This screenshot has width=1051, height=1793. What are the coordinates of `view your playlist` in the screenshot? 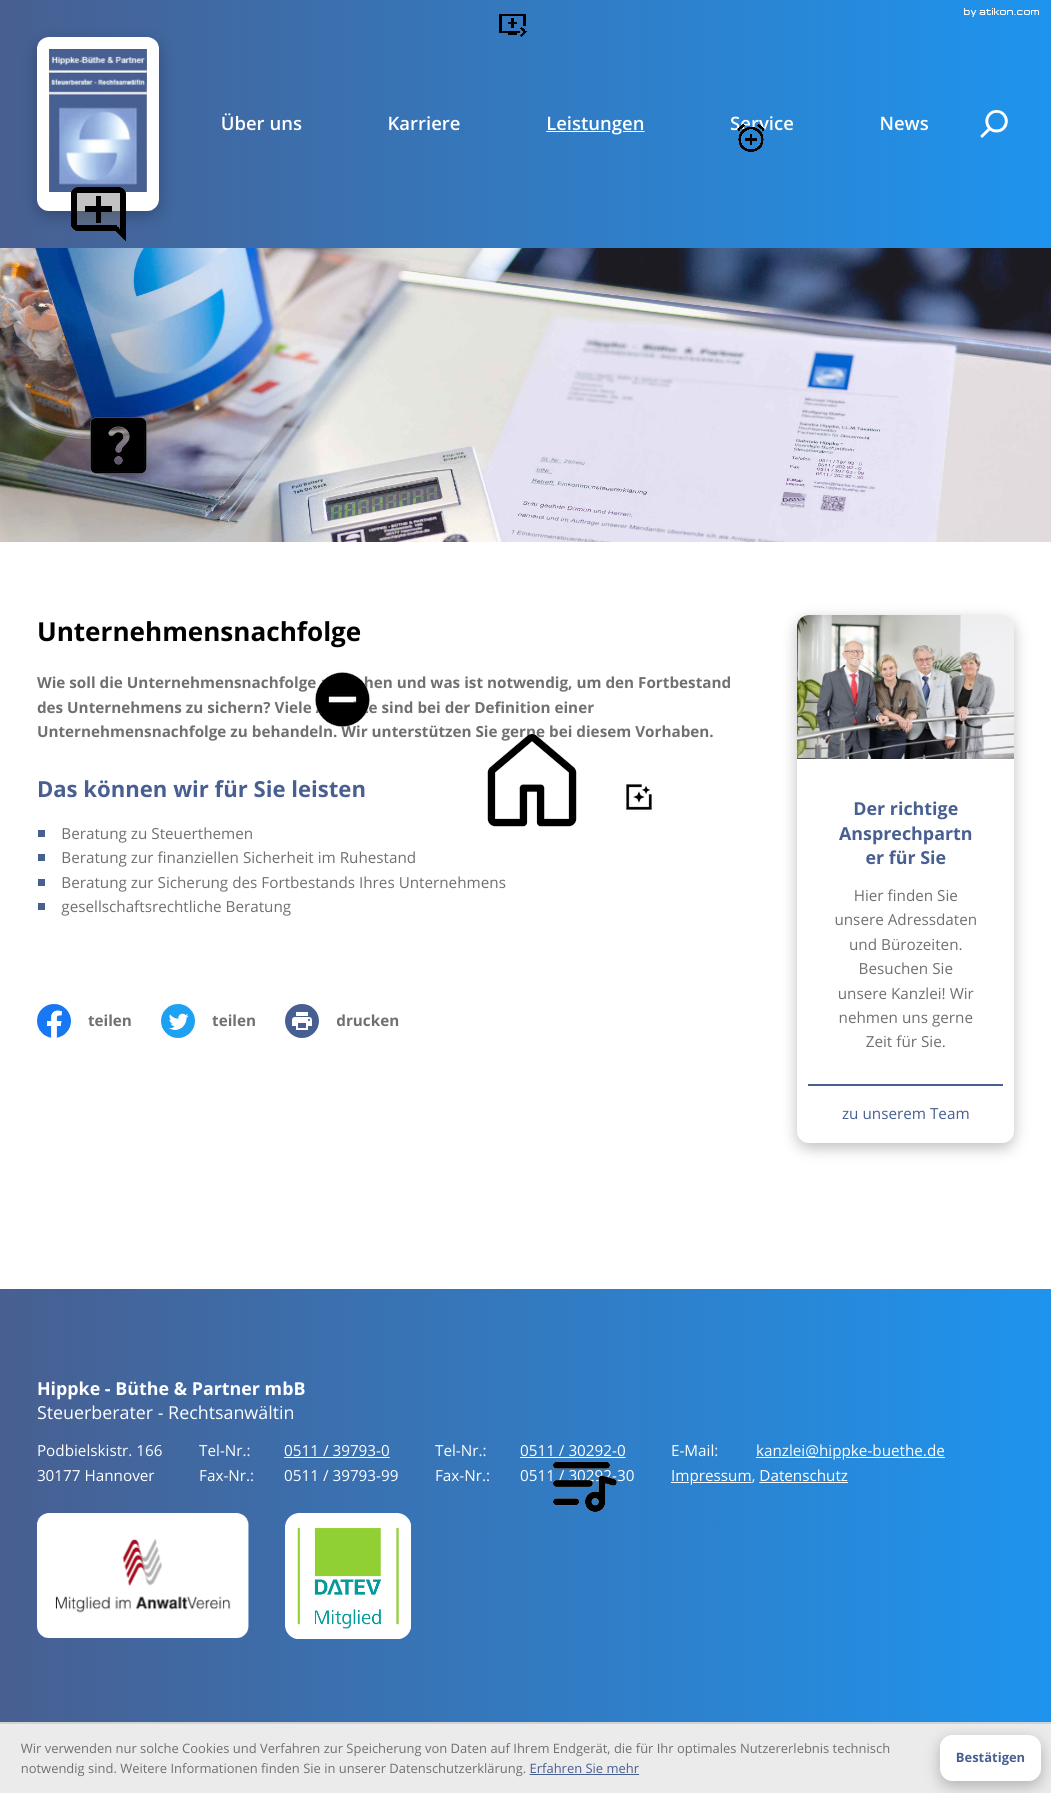 It's located at (581, 1483).